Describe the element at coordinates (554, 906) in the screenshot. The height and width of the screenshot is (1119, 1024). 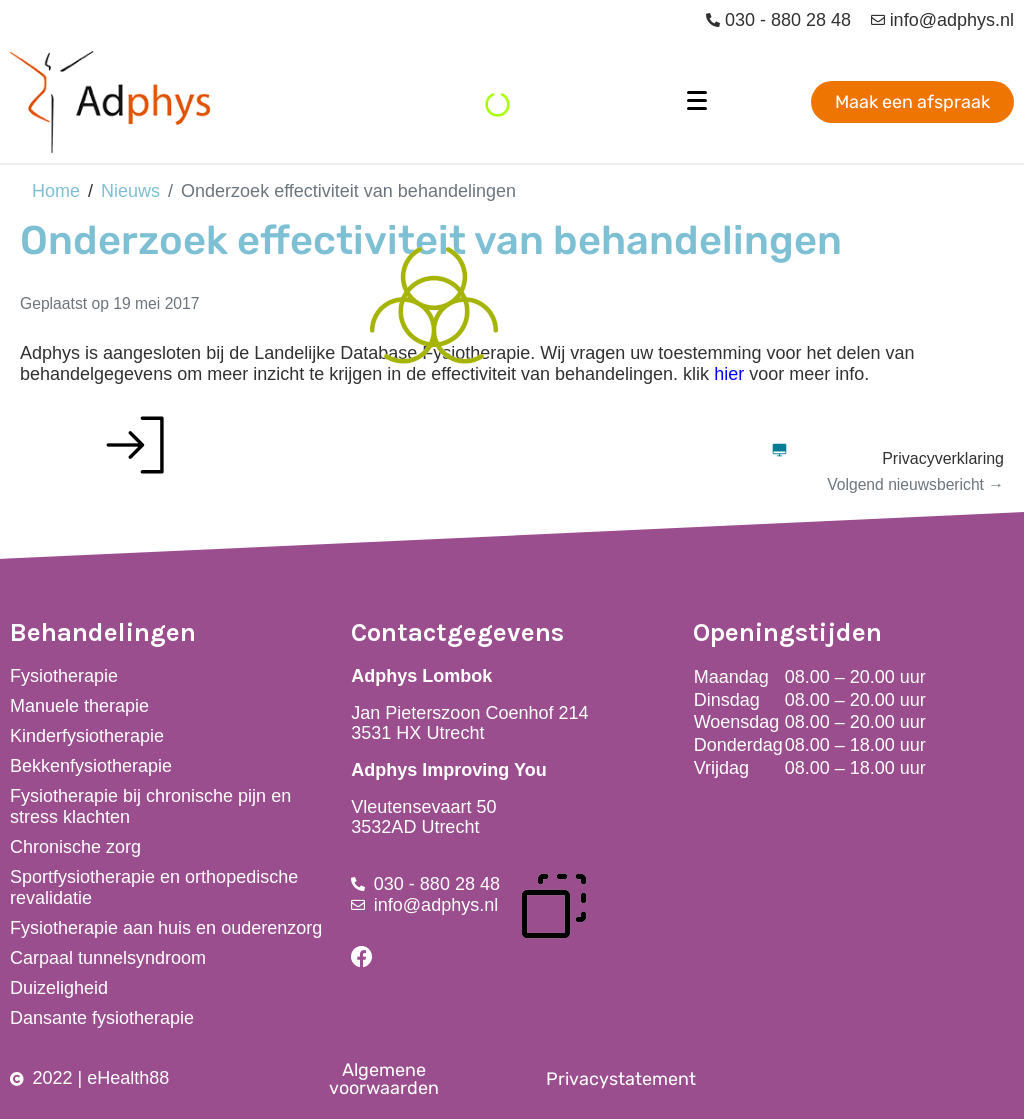
I see `send selected element to background layer` at that location.